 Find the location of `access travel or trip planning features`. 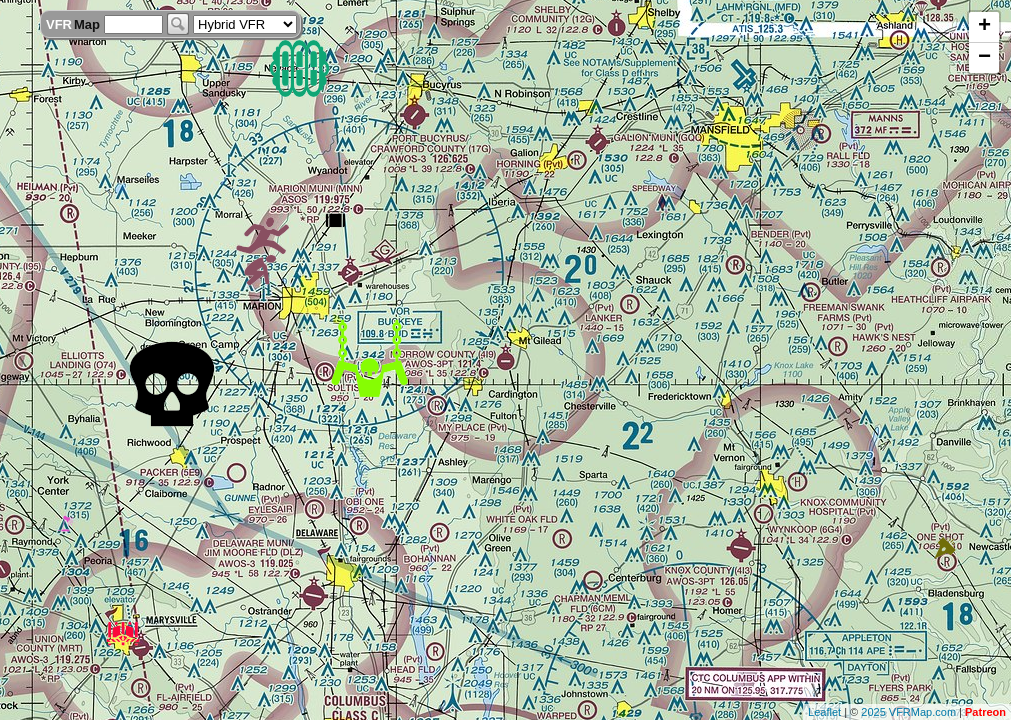

access travel or trip planning features is located at coordinates (335, 219).